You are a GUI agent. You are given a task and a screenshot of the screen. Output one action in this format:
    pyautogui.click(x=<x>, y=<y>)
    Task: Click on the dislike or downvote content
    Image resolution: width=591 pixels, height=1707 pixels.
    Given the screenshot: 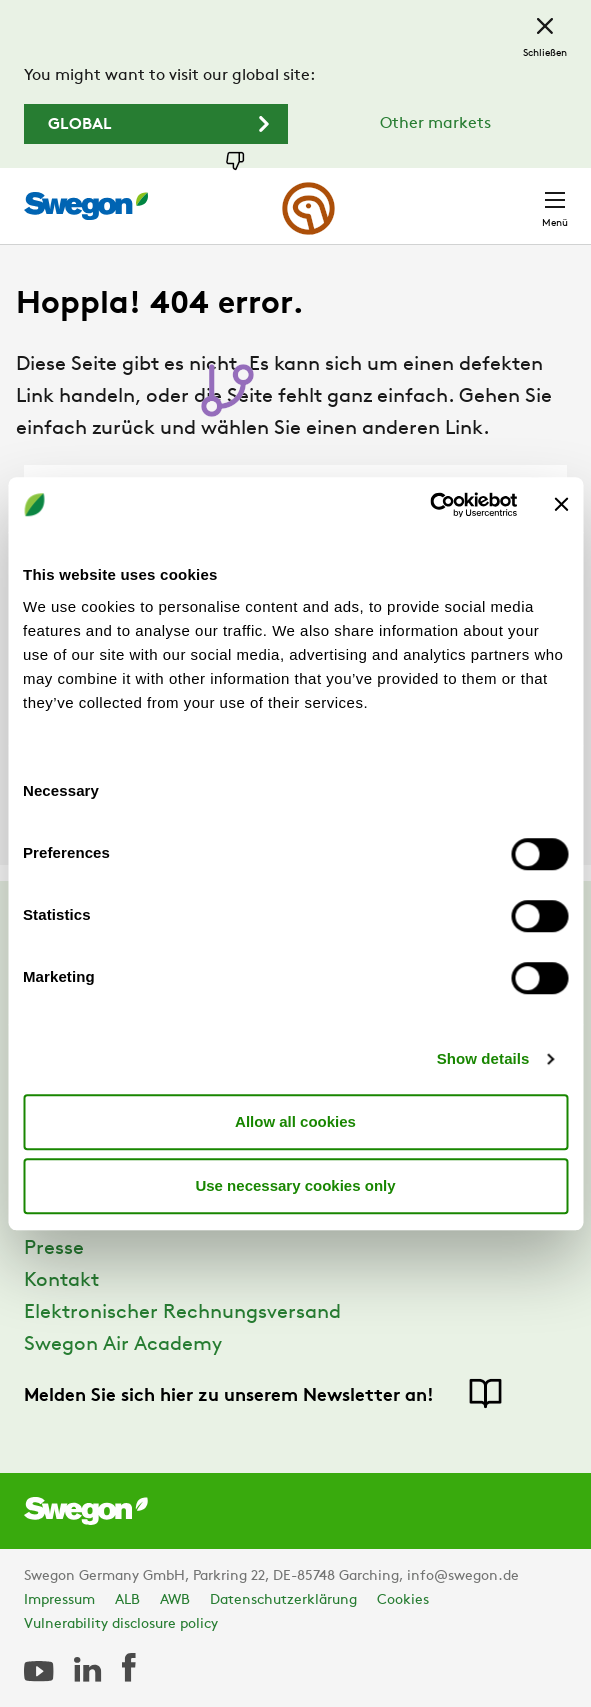 What is the action you would take?
    pyautogui.click(x=235, y=161)
    